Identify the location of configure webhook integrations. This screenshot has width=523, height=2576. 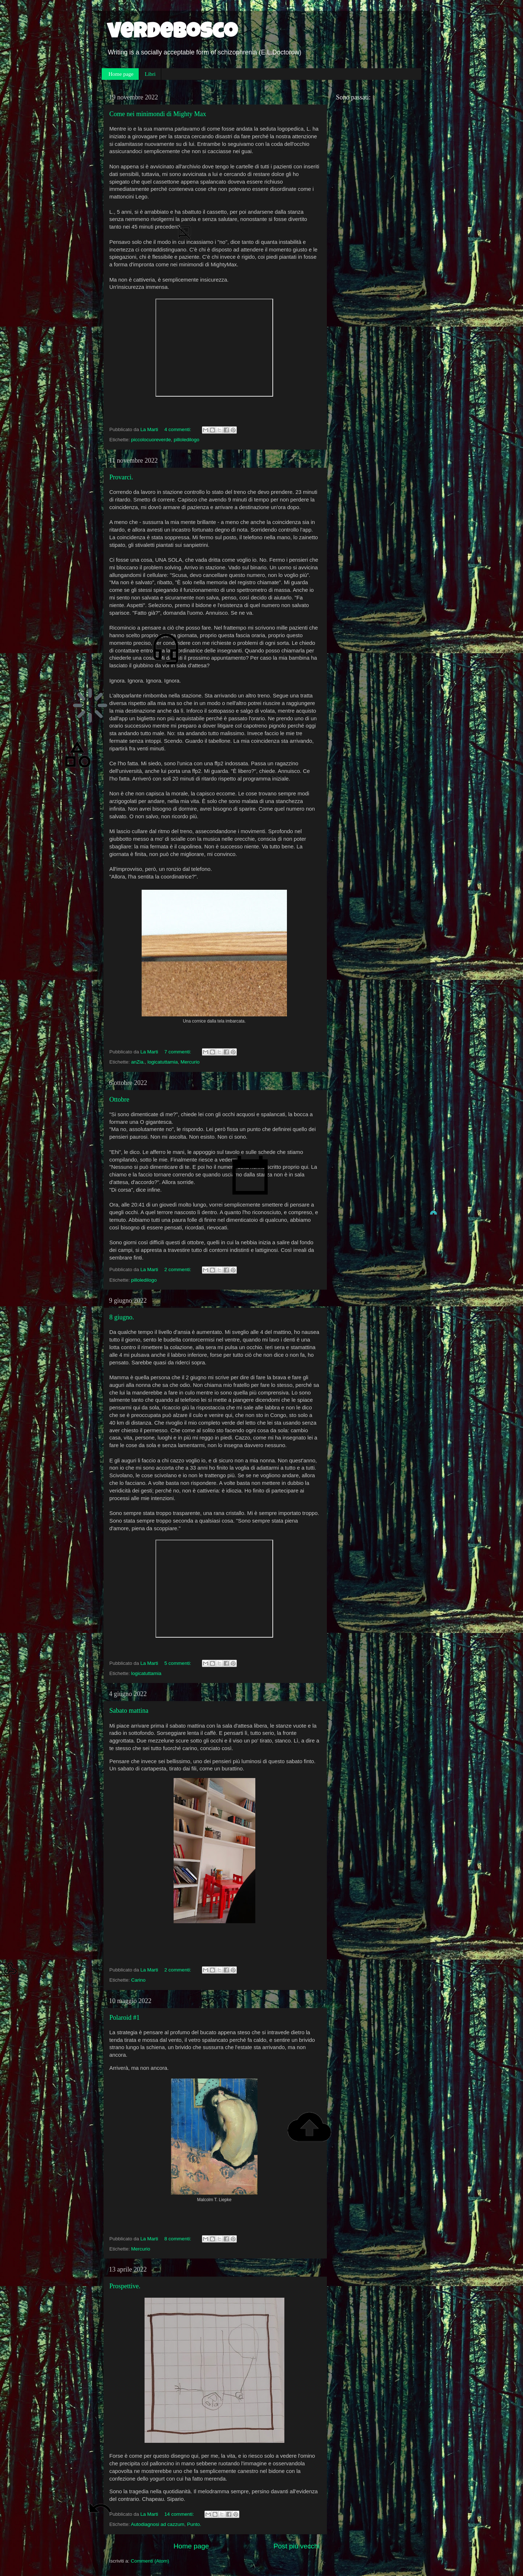
(10, 1968).